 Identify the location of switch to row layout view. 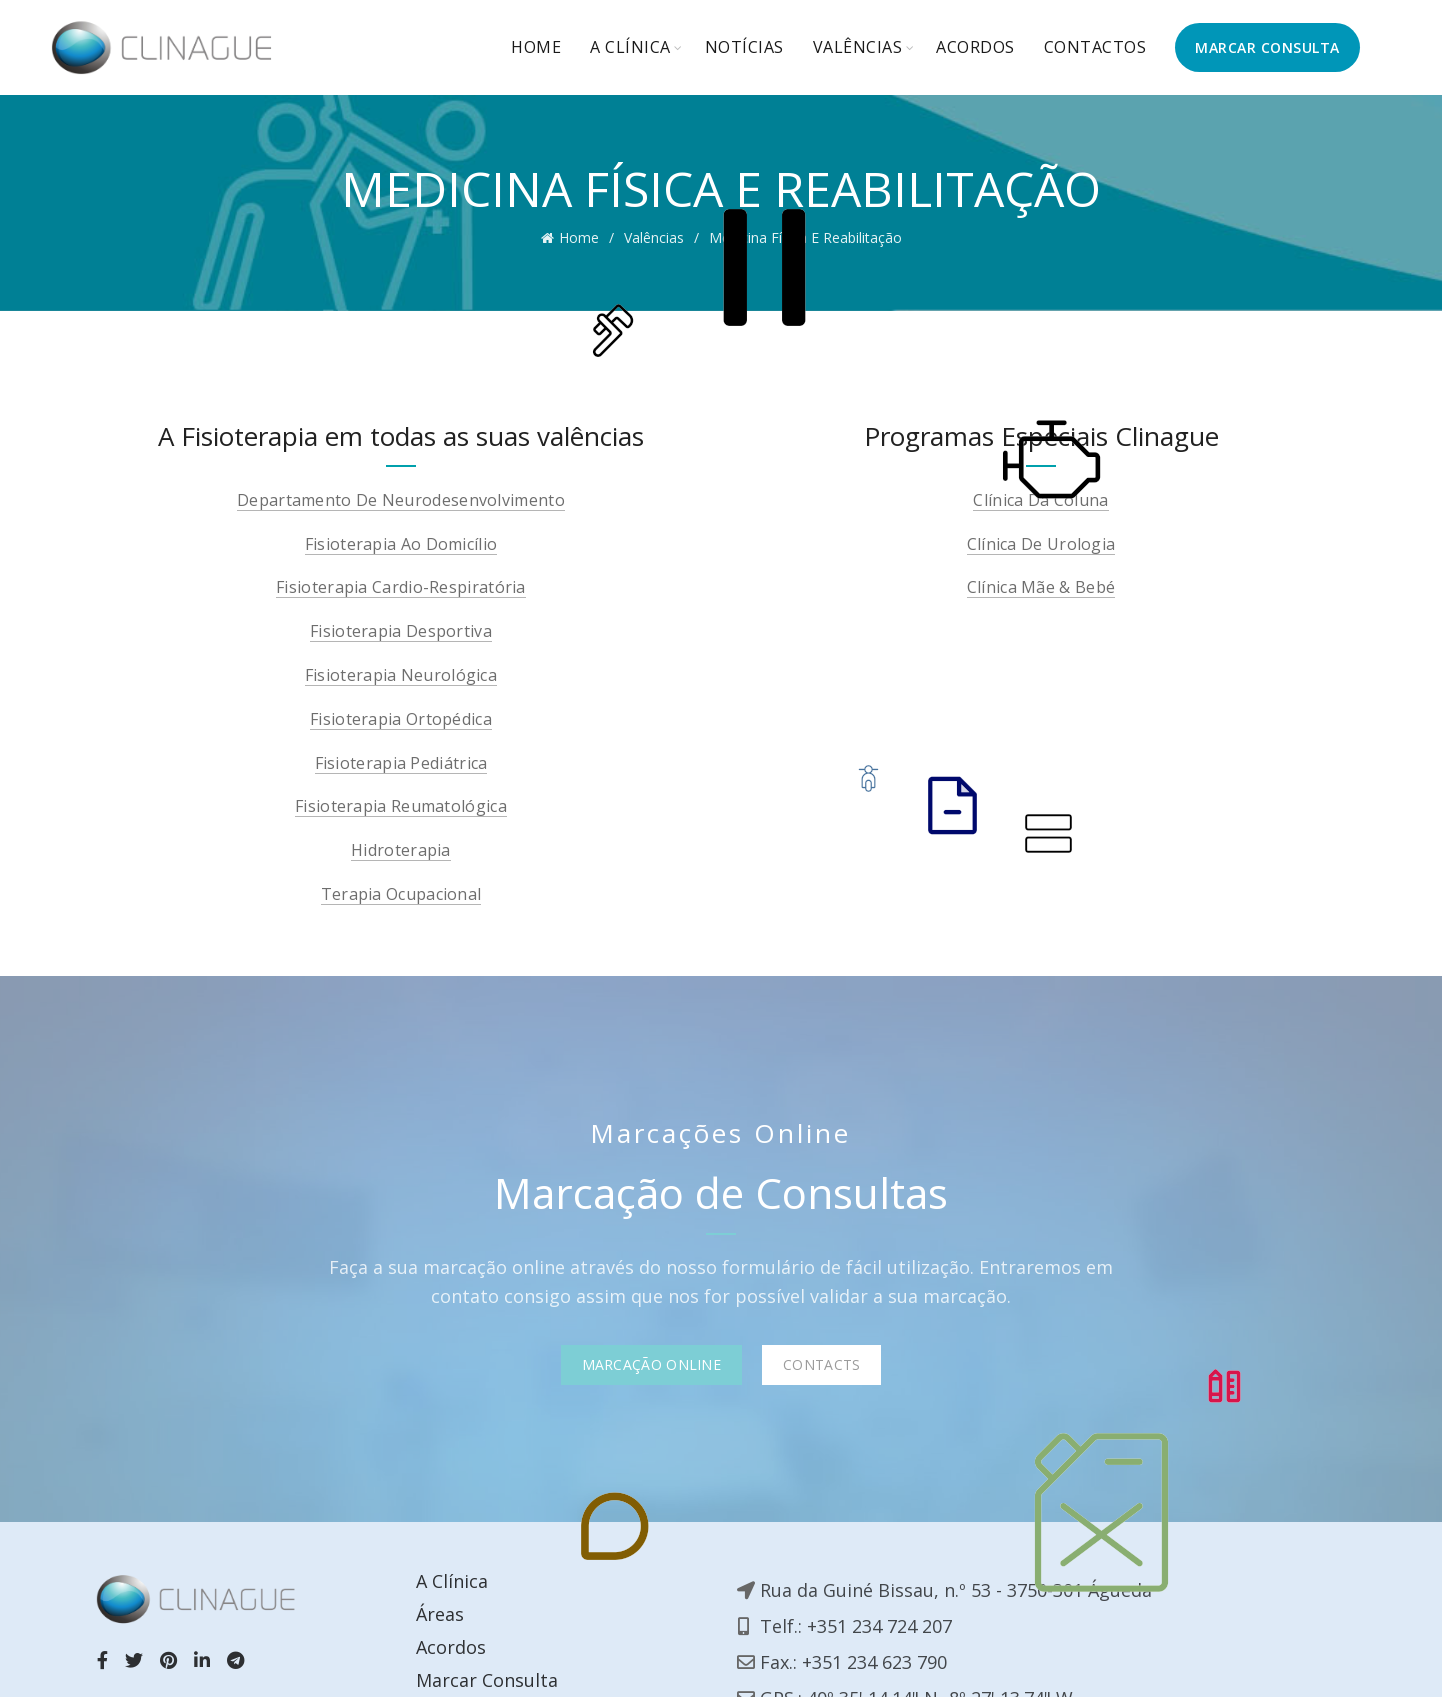
(1048, 833).